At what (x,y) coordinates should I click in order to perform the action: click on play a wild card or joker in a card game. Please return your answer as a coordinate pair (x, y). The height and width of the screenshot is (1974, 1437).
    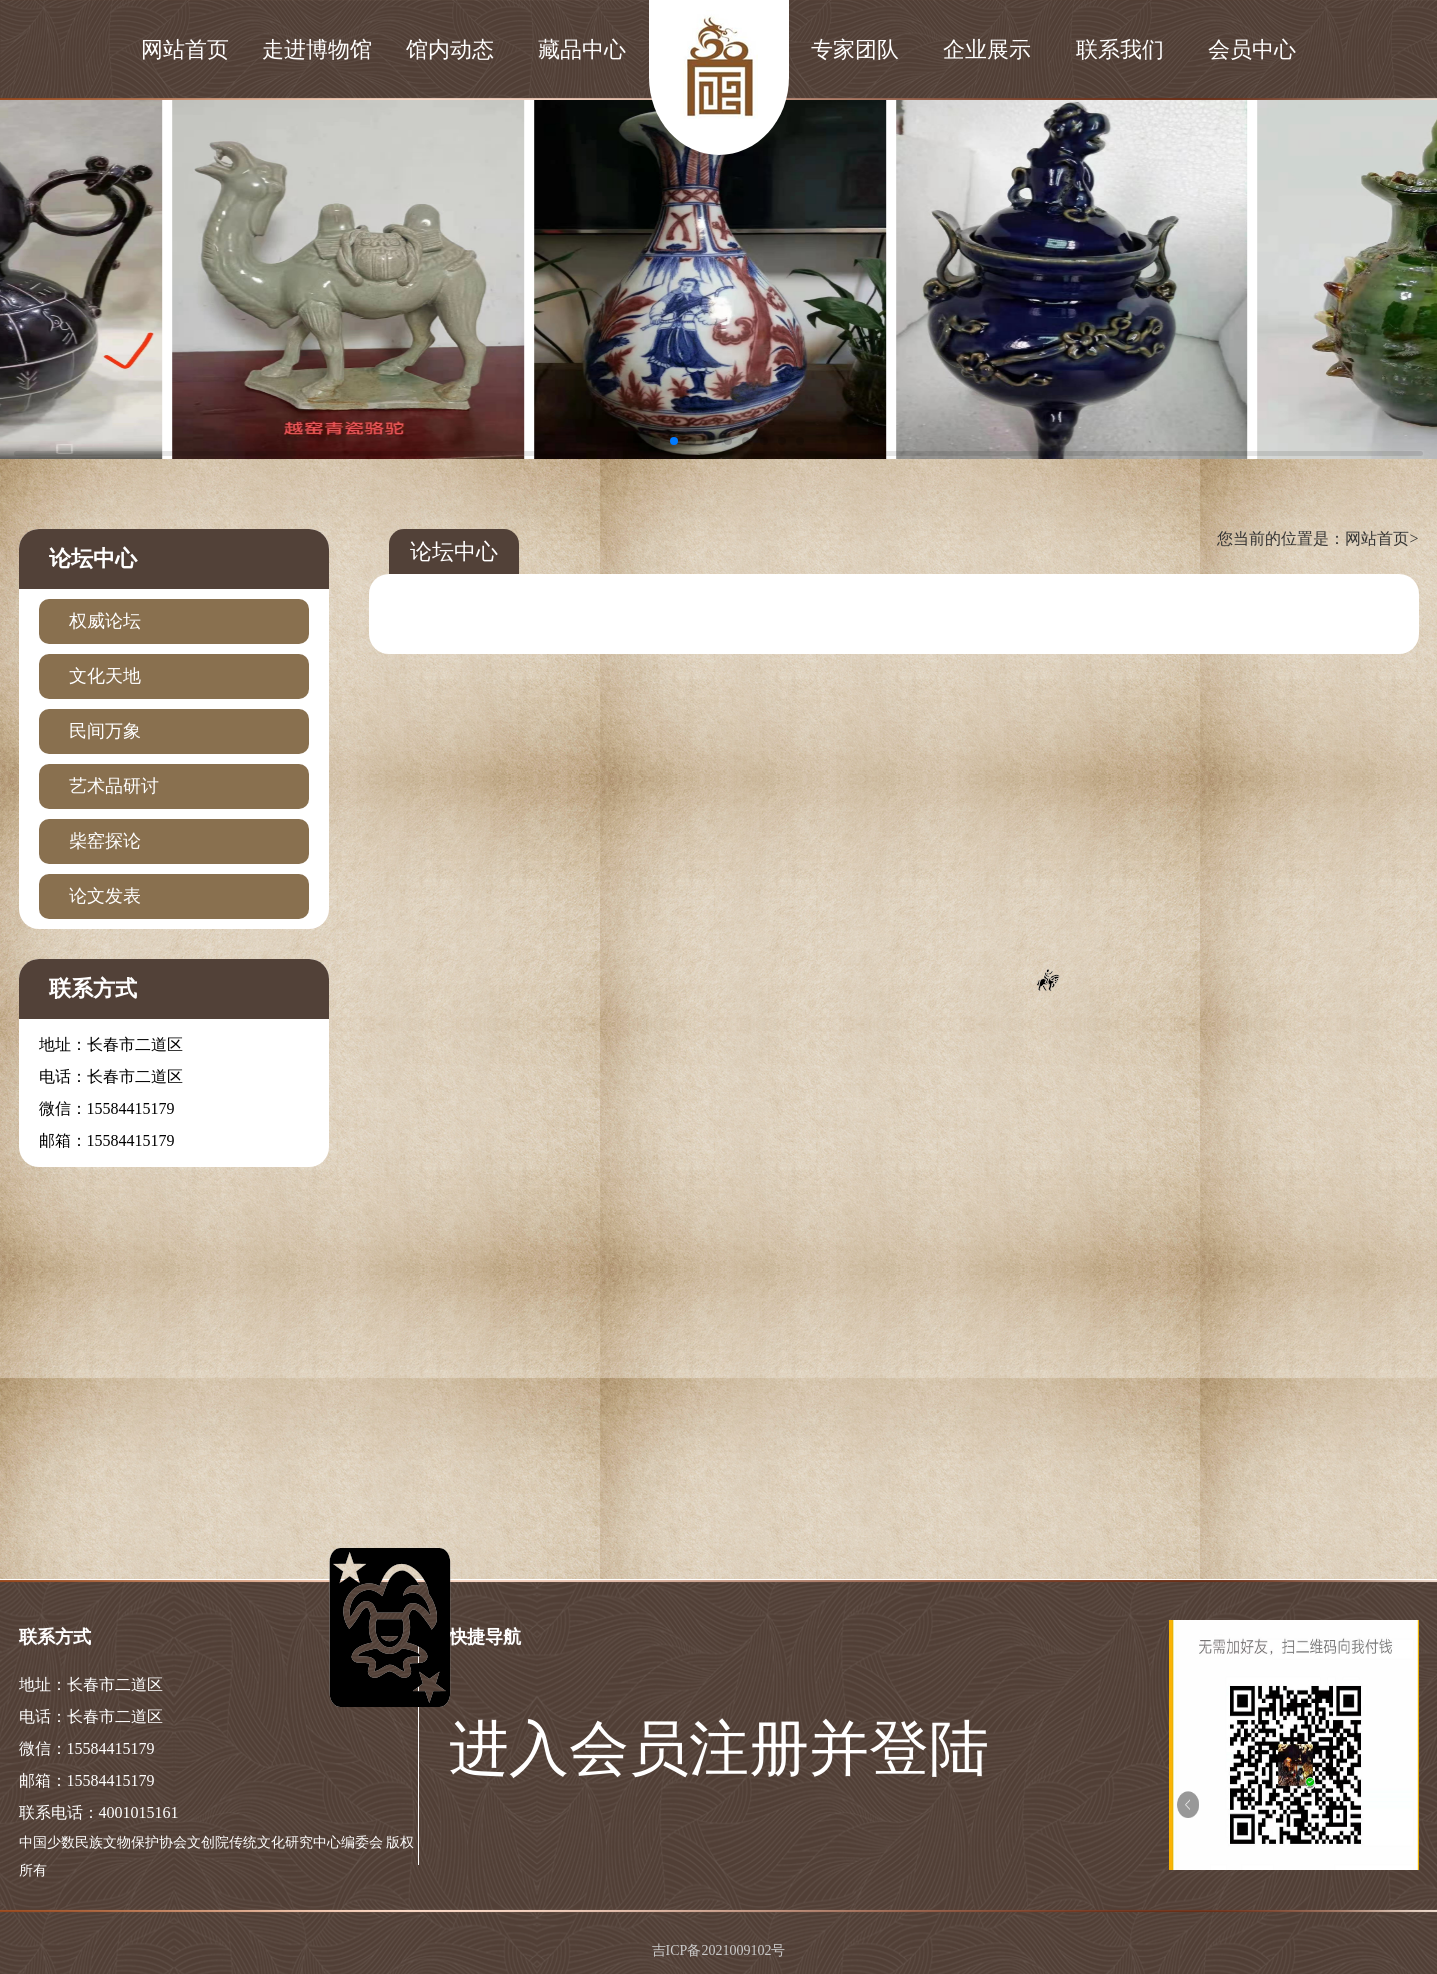
    Looking at the image, I should click on (389, 1627).